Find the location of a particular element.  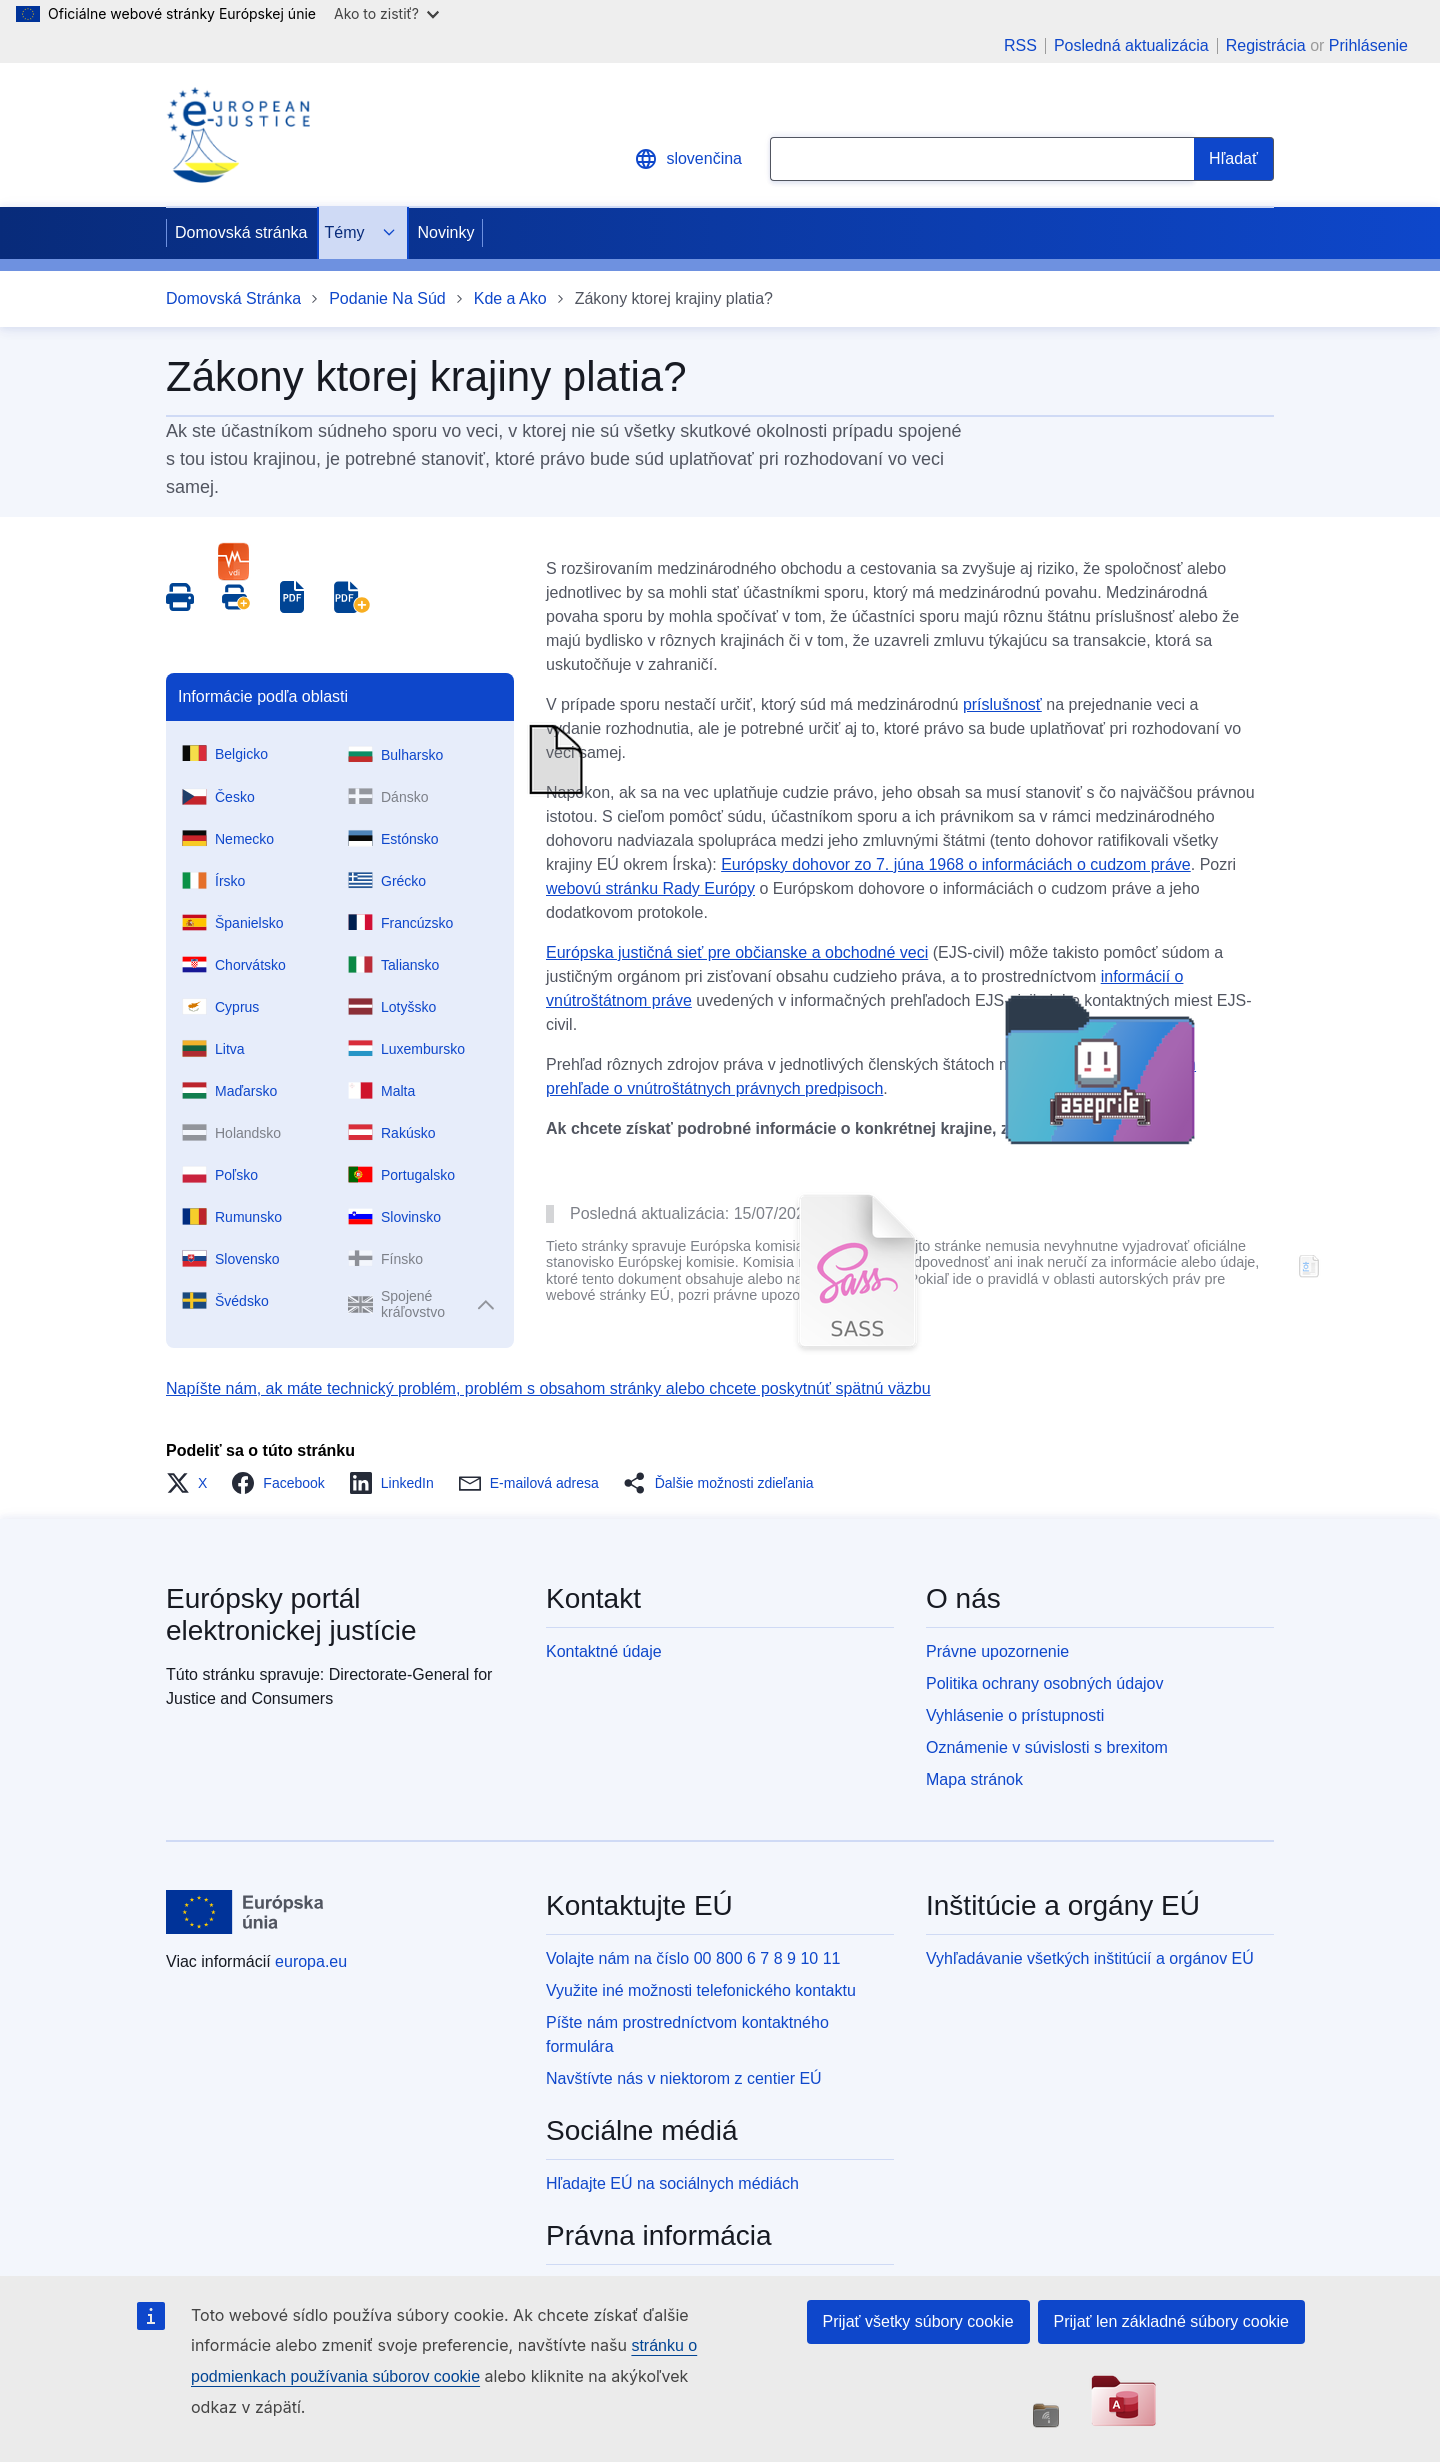

generic file in sidebar navigation is located at coordinates (555, 759).